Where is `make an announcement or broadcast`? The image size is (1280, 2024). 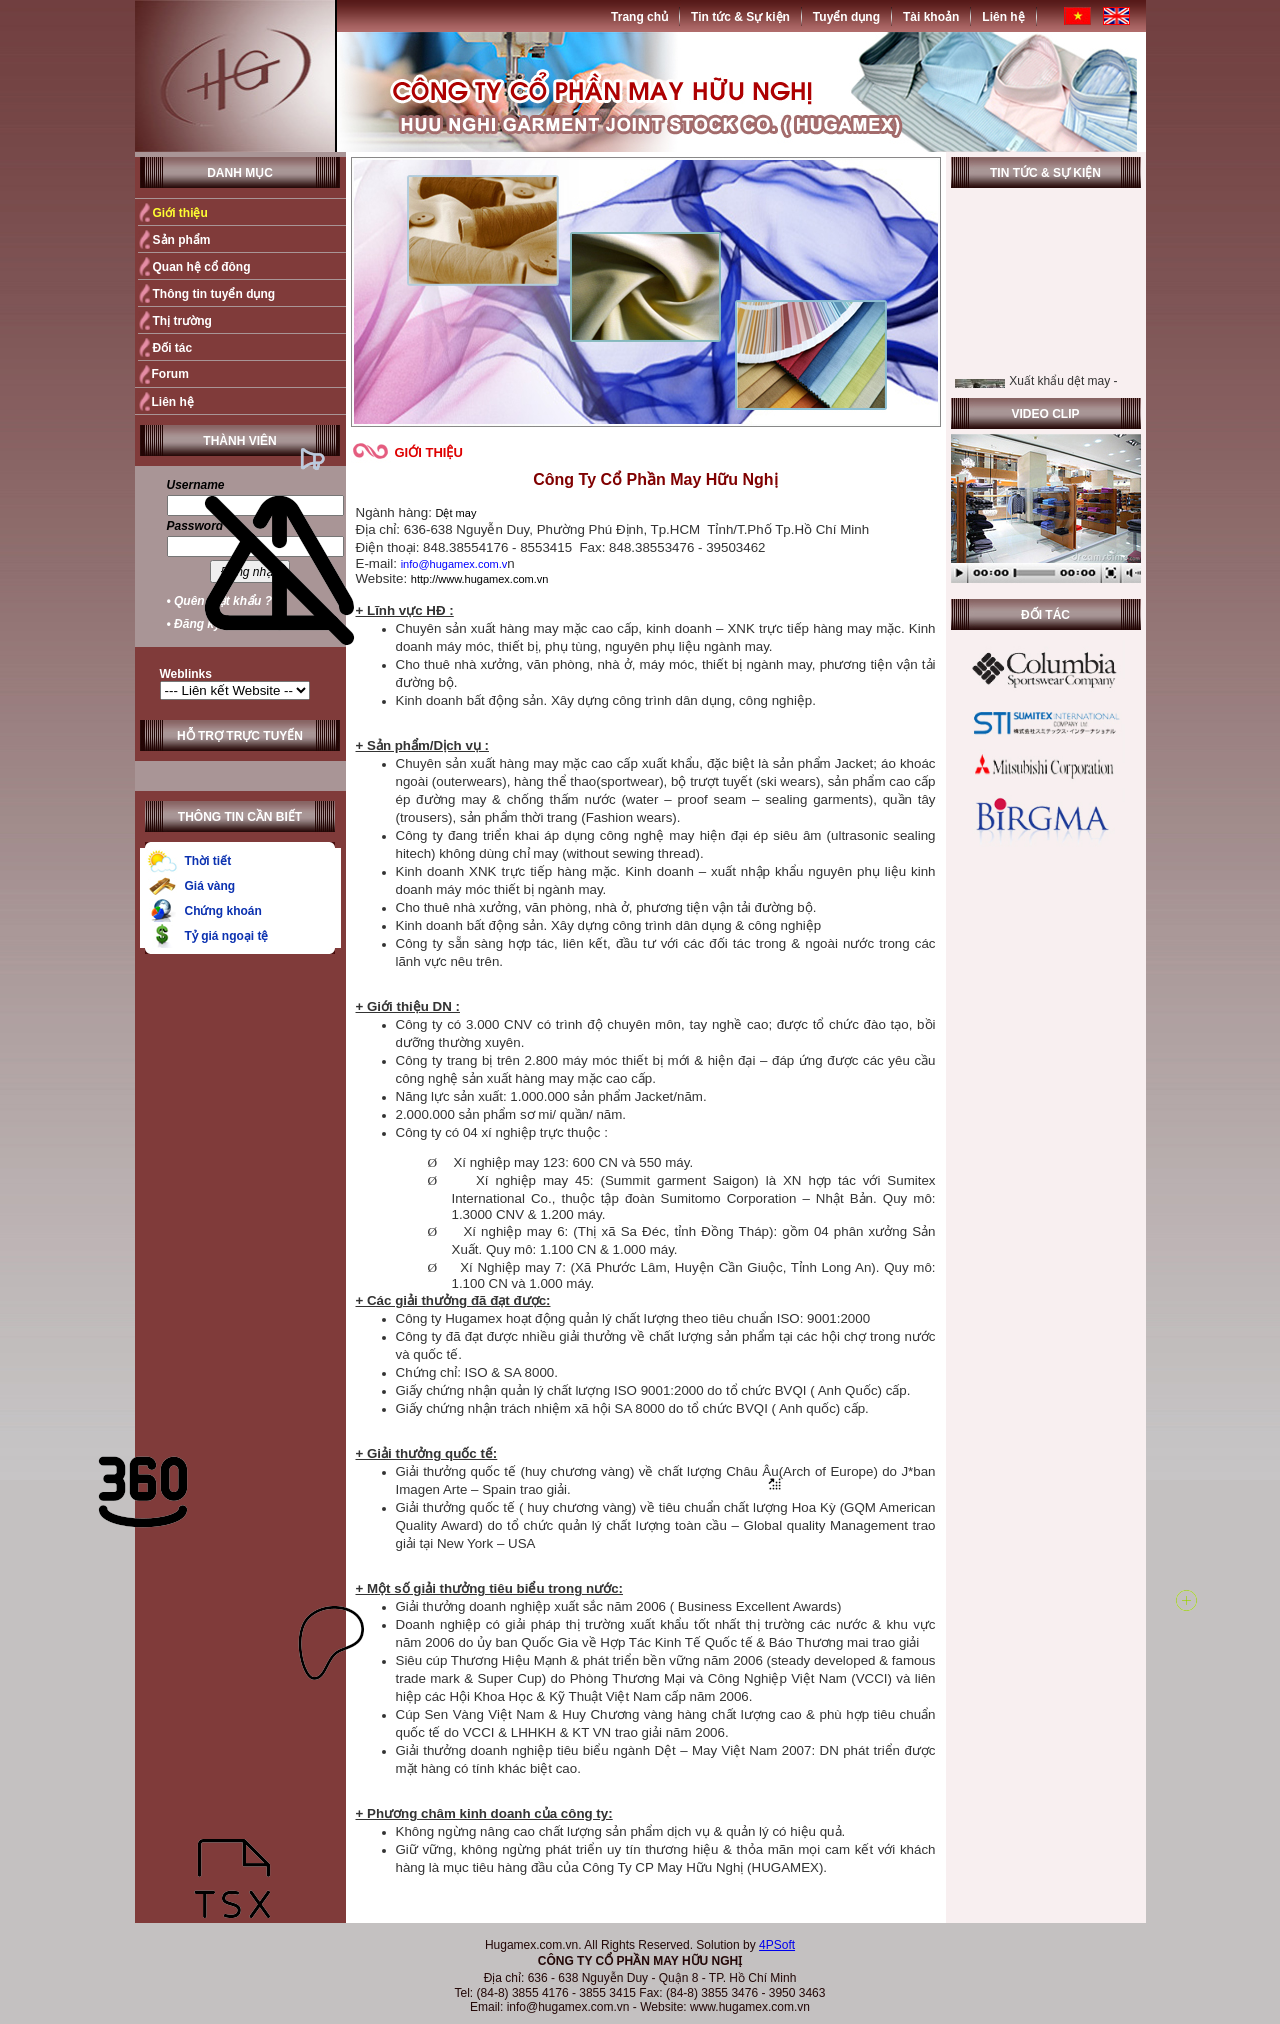
make an announcement or broadcast is located at coordinates (311, 459).